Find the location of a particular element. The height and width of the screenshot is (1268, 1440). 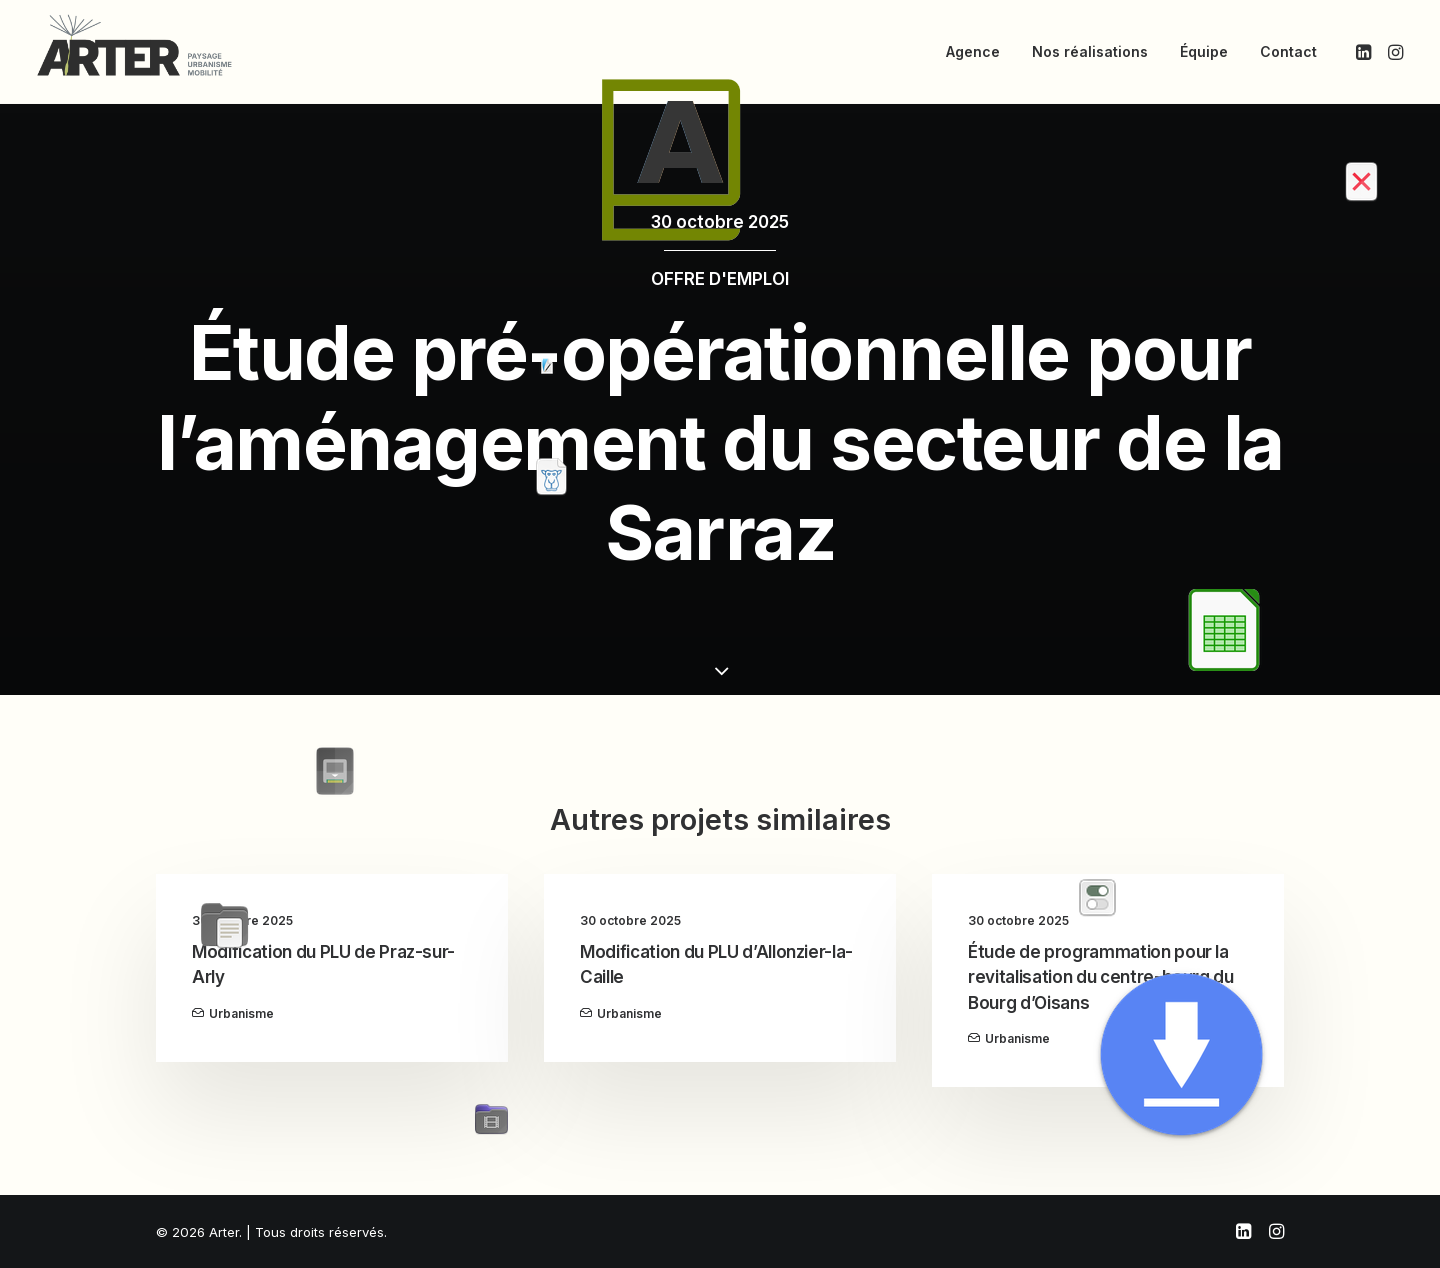

open gnome tweaks to customize desktop settings is located at coordinates (1097, 897).